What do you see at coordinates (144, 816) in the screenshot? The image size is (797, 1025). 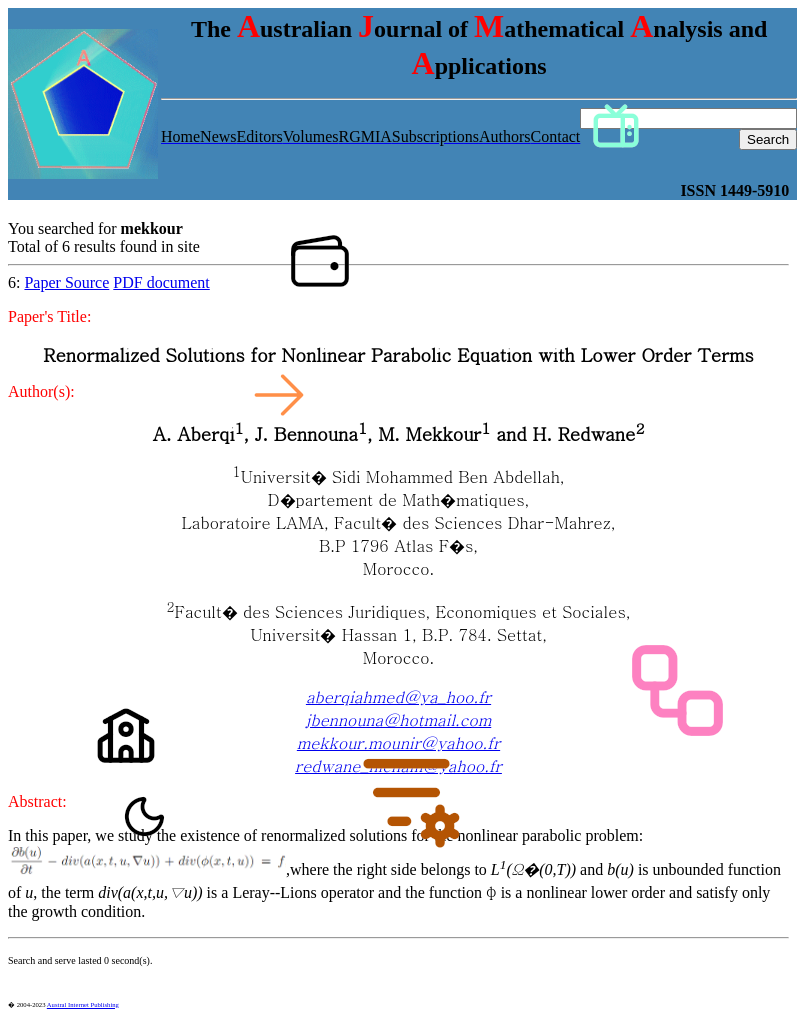 I see `toggle dark mode or night theme` at bounding box center [144, 816].